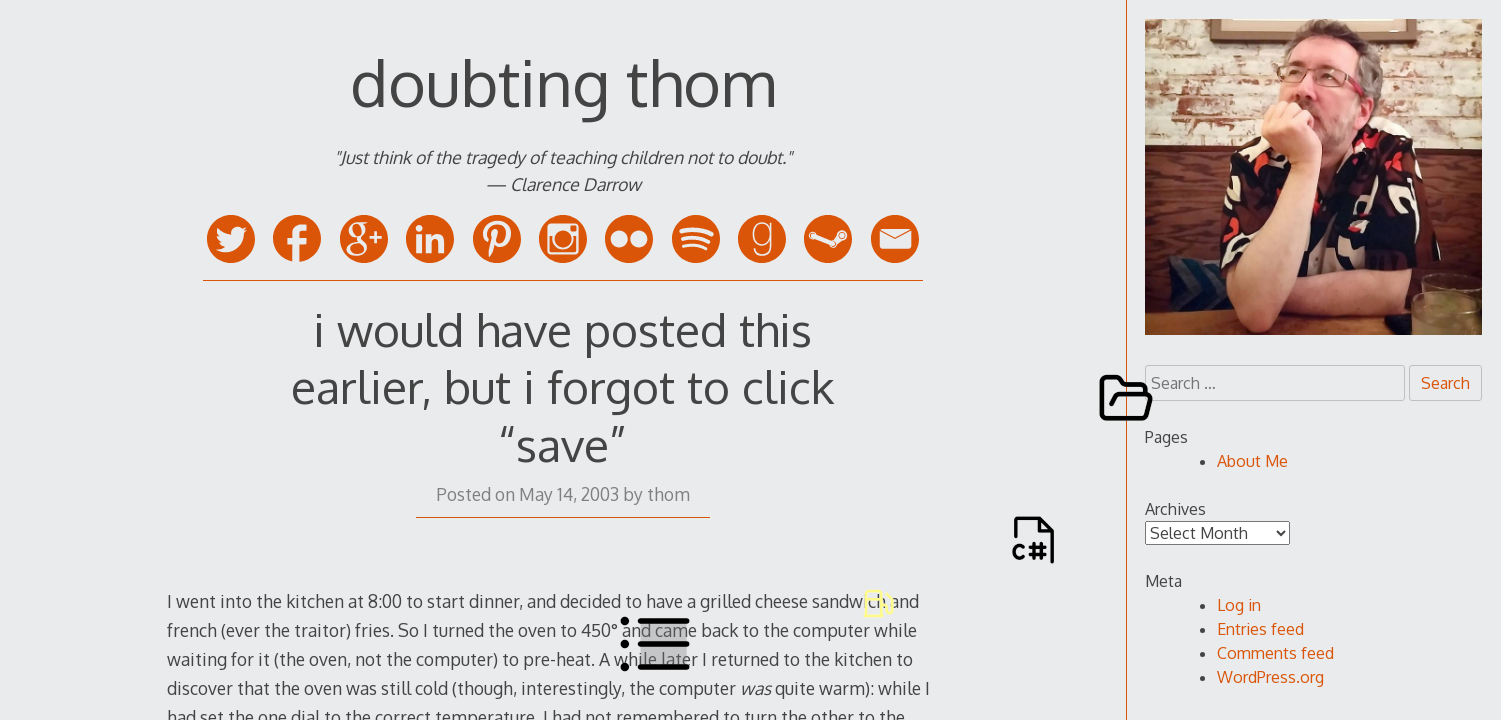 The image size is (1501, 720). Describe the element at coordinates (1034, 540) in the screenshot. I see `a C# source code file` at that location.